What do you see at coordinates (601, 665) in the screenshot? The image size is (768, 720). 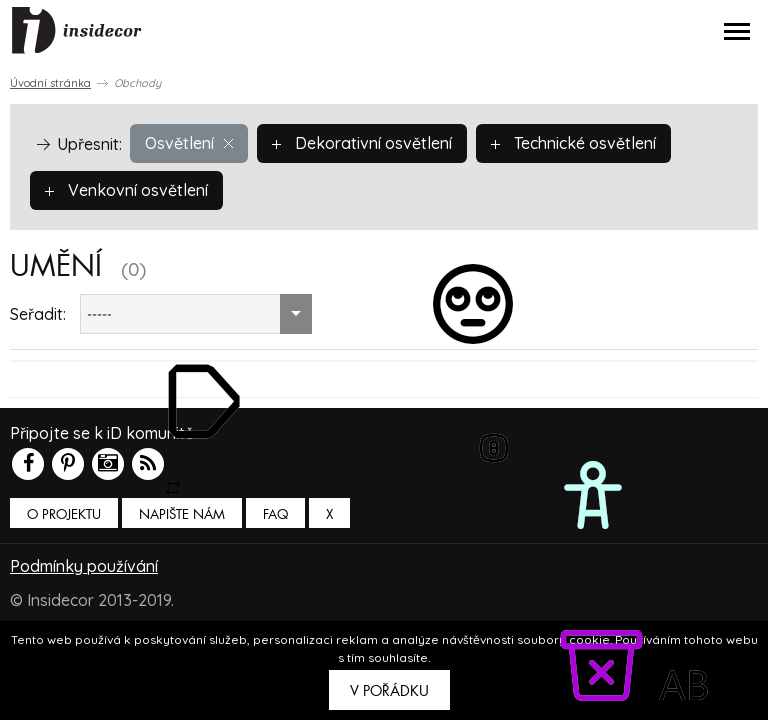 I see `delete selected item` at bounding box center [601, 665].